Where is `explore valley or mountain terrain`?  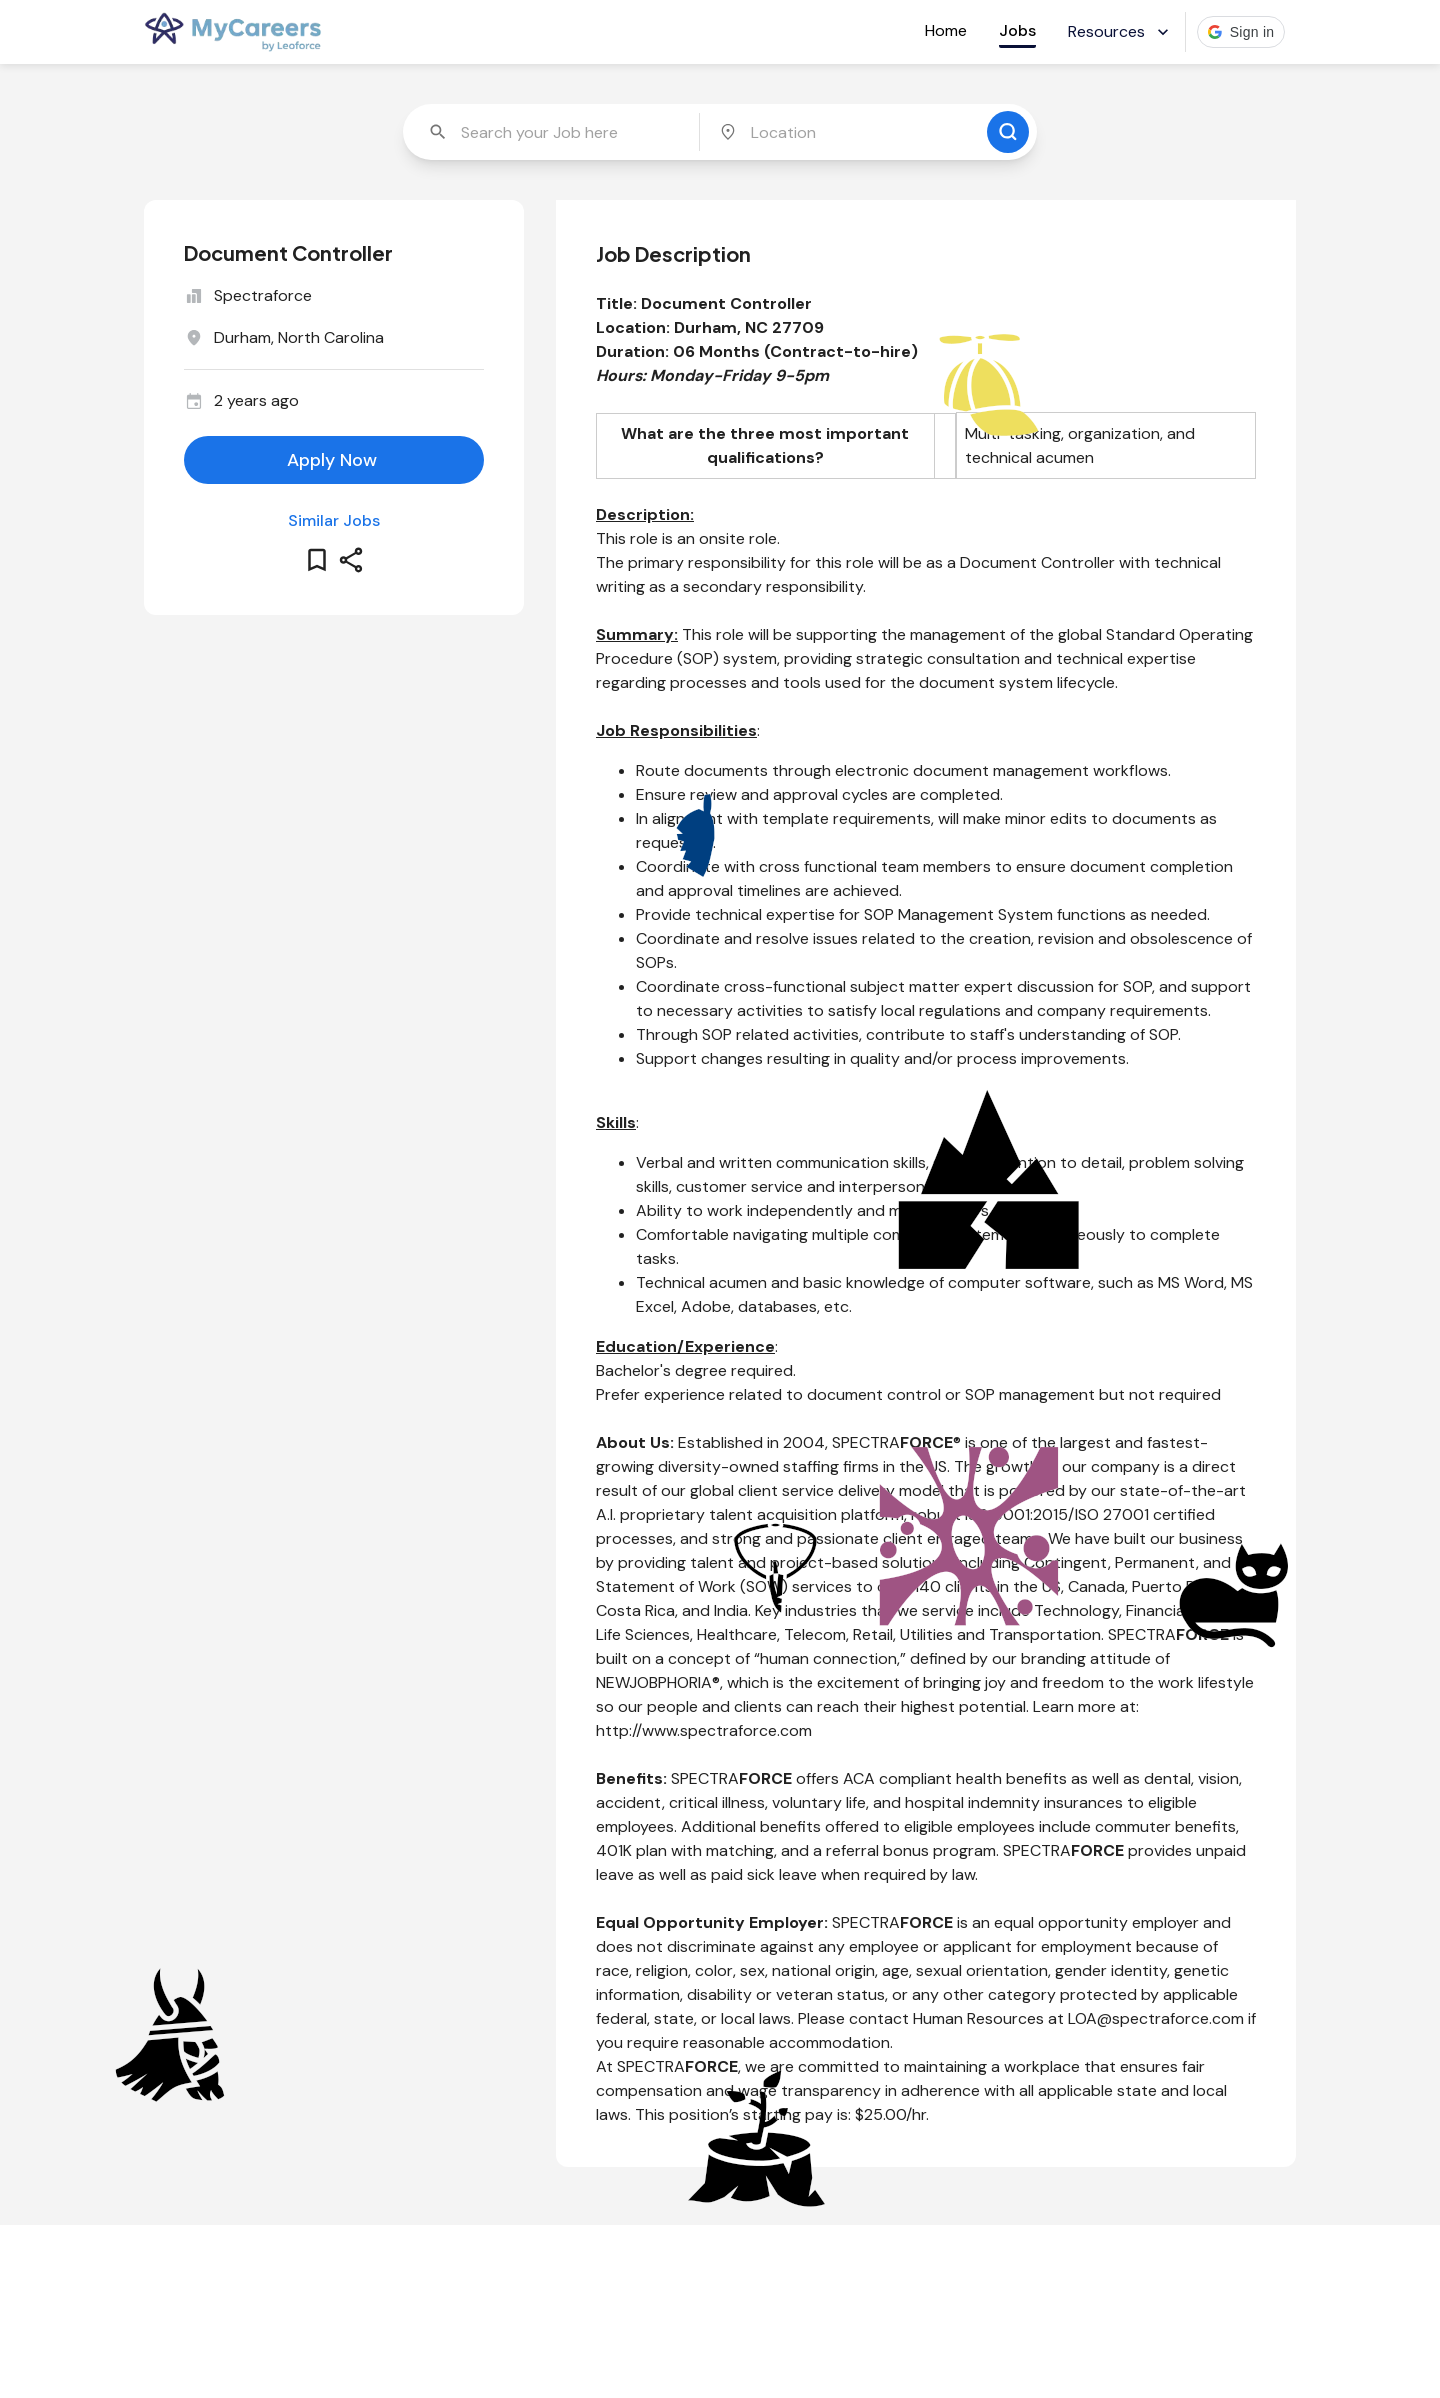 explore valley or mountain terrain is located at coordinates (988, 1179).